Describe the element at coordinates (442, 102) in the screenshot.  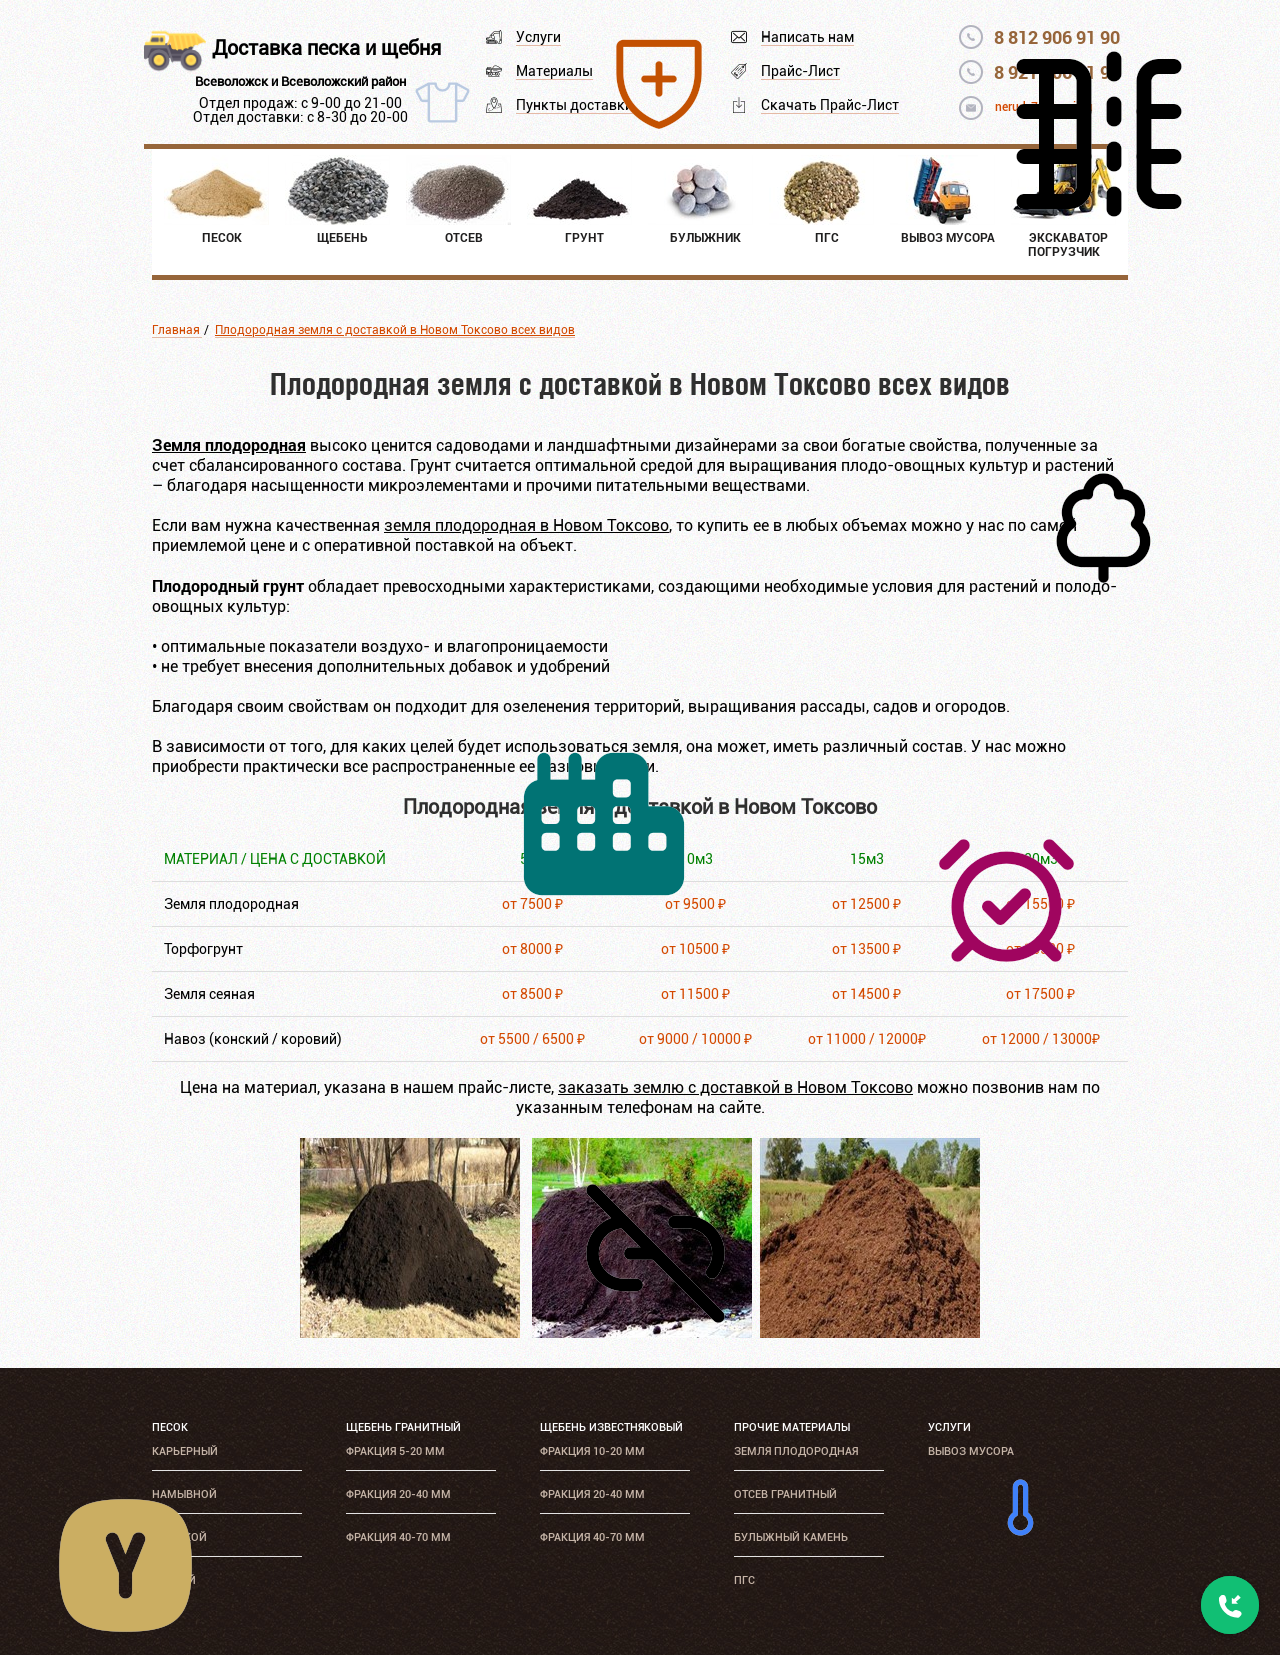
I see `browse clothing or apparel category` at that location.